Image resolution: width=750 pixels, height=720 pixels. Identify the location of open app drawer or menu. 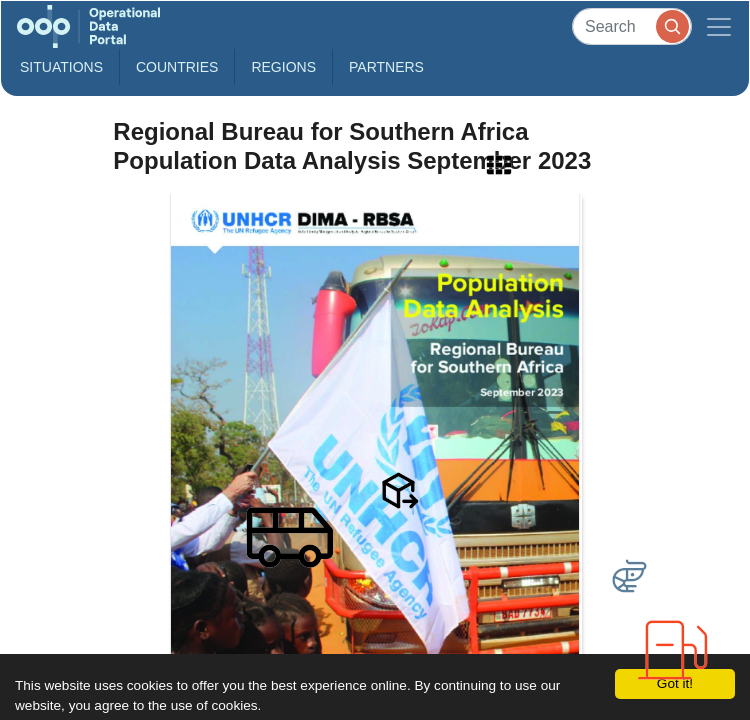
(499, 165).